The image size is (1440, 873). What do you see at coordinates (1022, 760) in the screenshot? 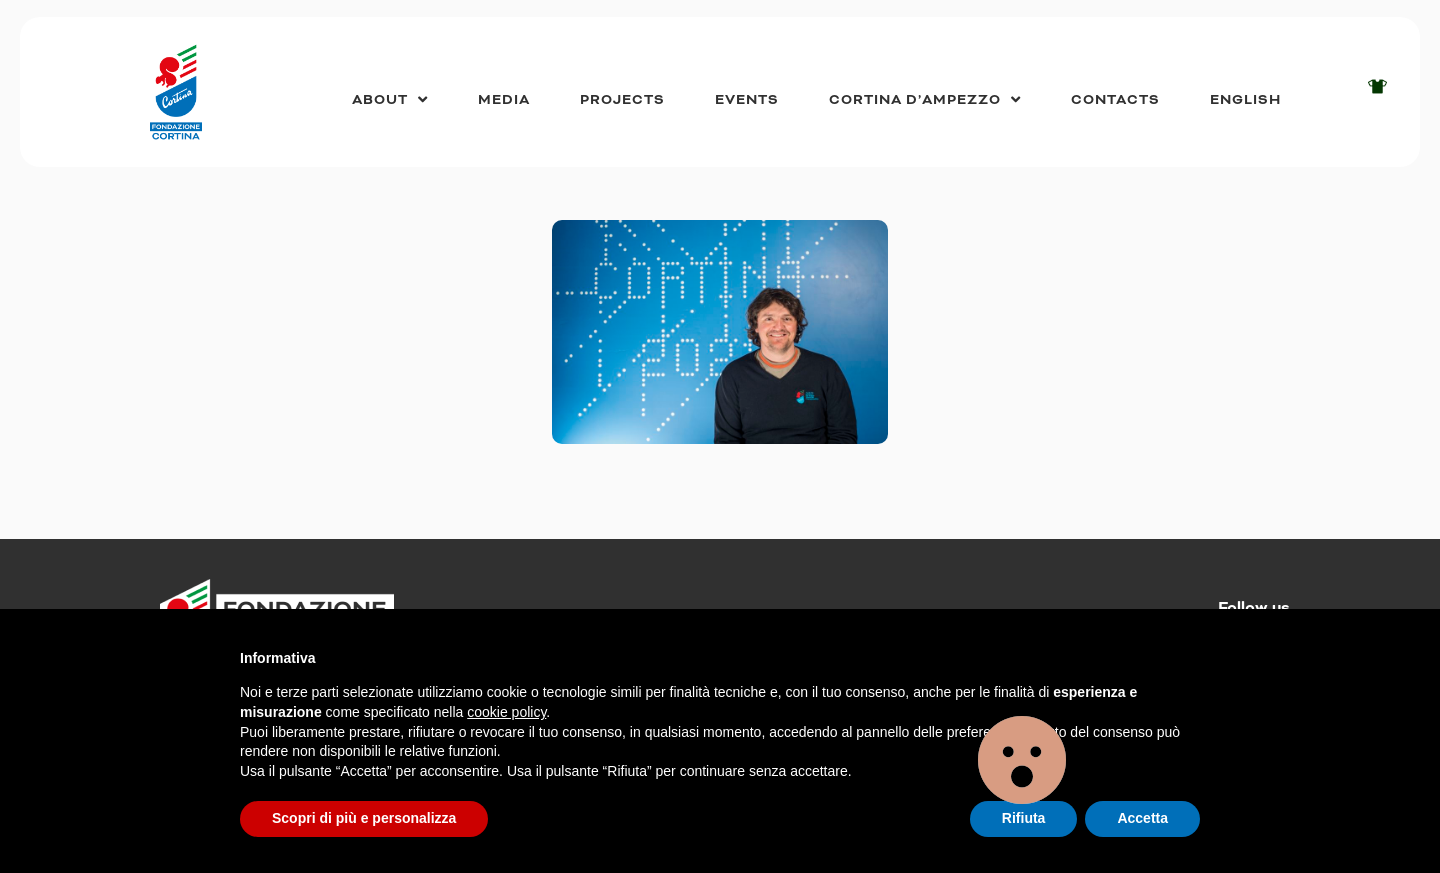
I see `indicates a surprise or unexpected event notification` at bounding box center [1022, 760].